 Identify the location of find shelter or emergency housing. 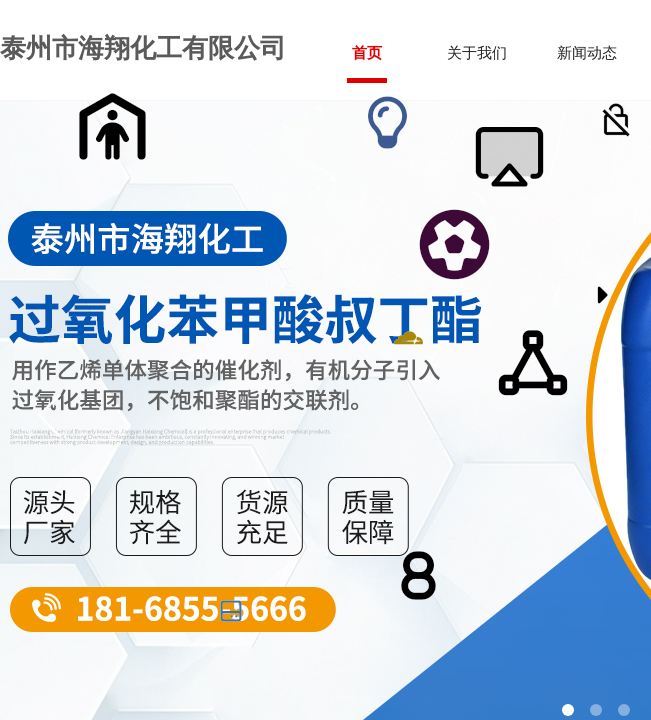
(112, 126).